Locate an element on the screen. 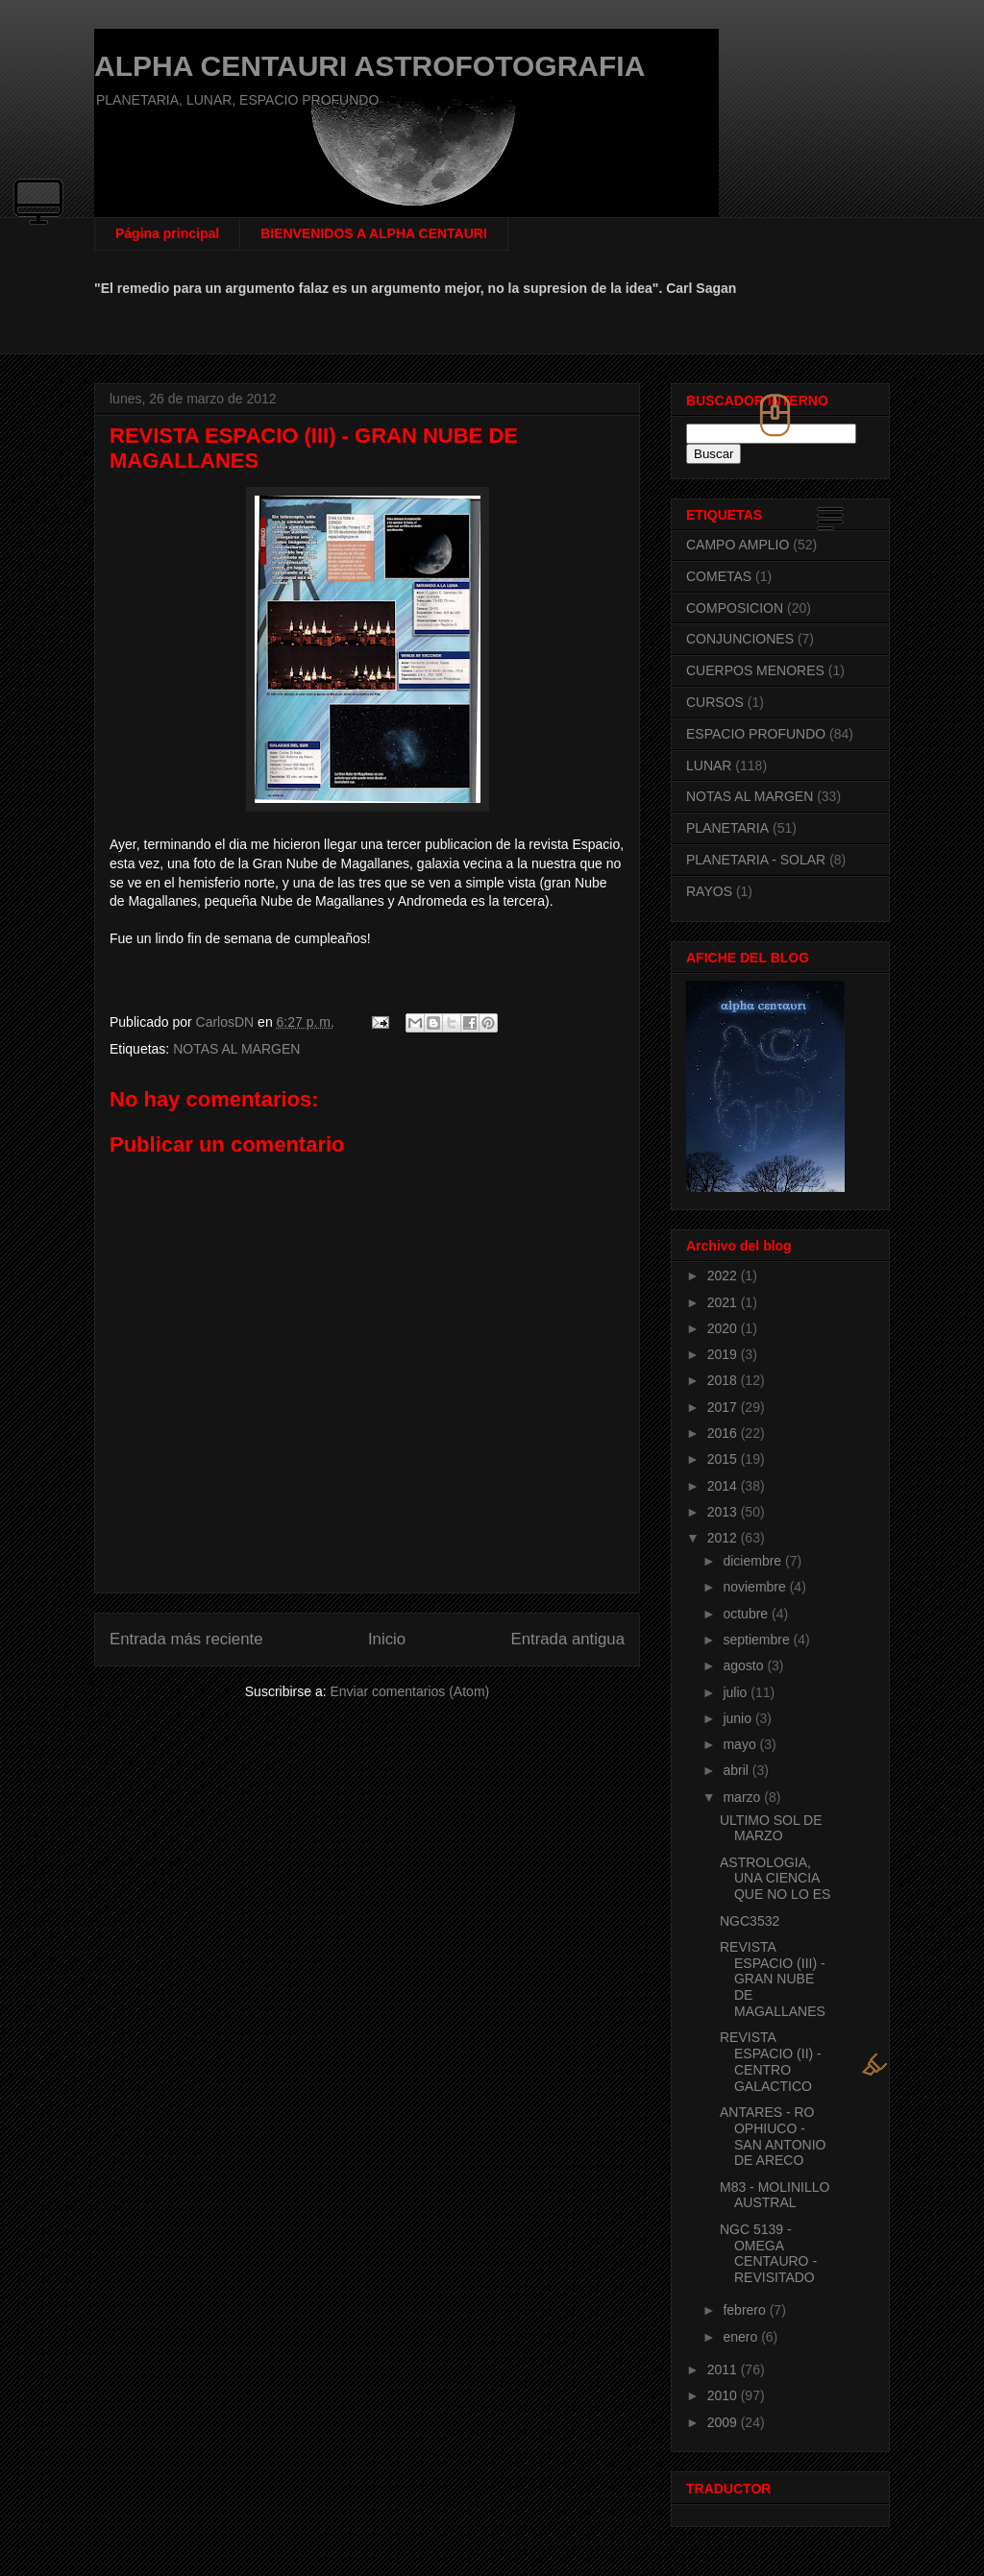 This screenshot has width=984, height=2576. view document subject or content summary is located at coordinates (830, 519).